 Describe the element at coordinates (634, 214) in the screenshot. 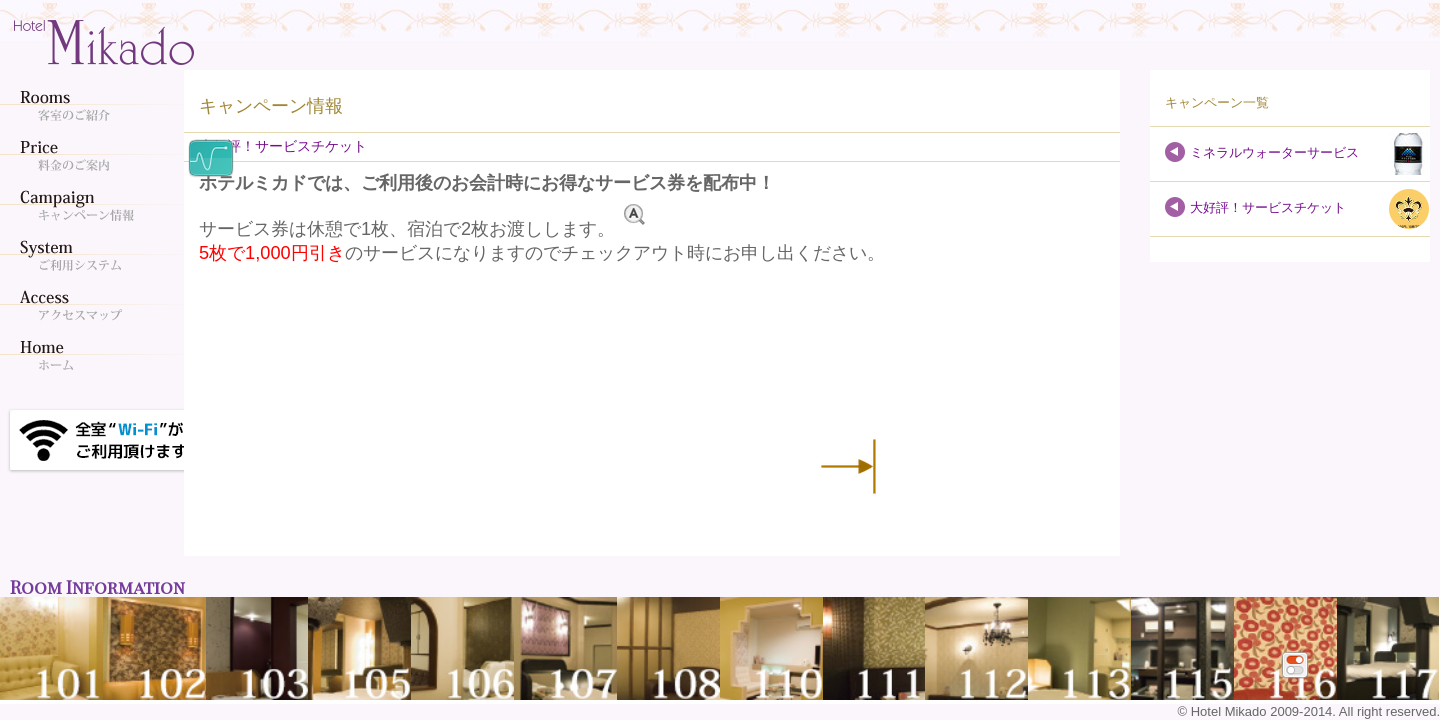

I see `search for text within a document` at that location.